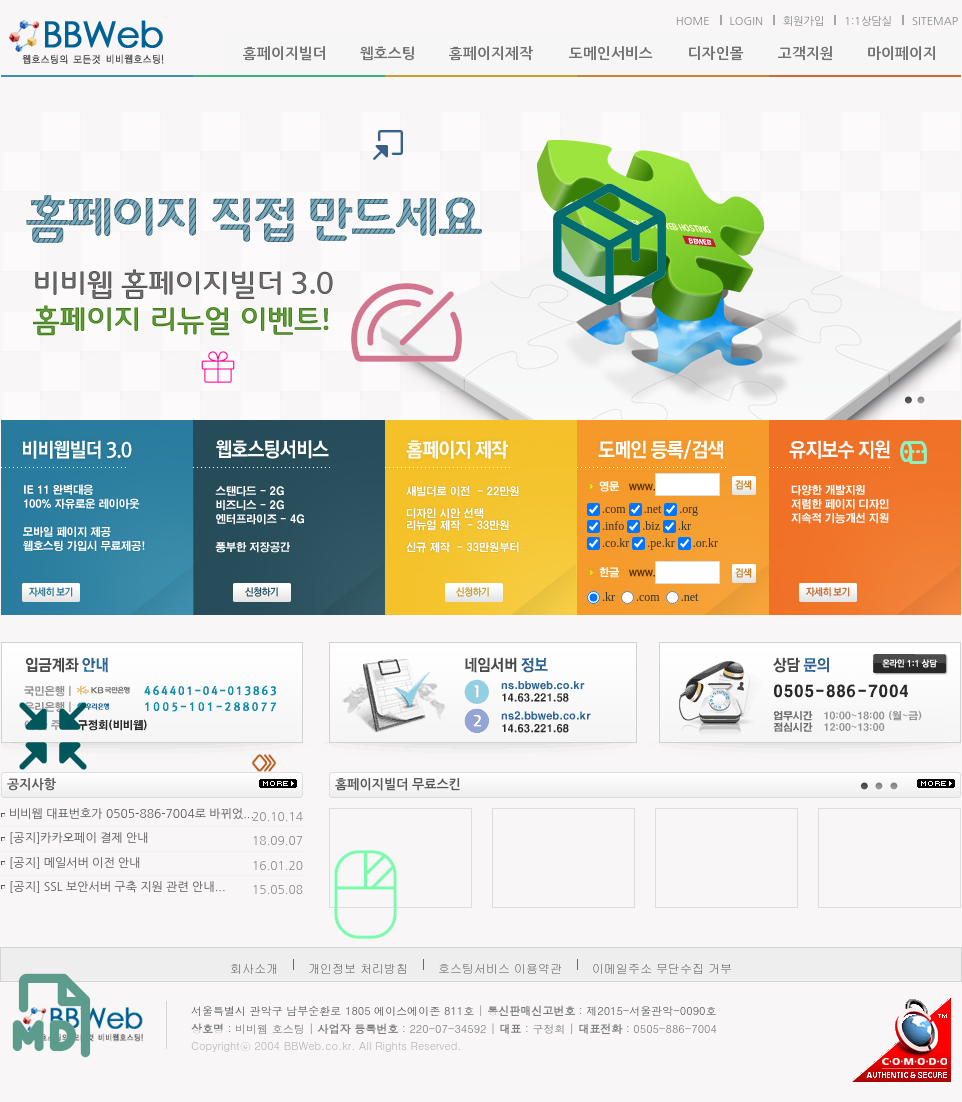  I want to click on open a markdown file, so click(54, 1015).